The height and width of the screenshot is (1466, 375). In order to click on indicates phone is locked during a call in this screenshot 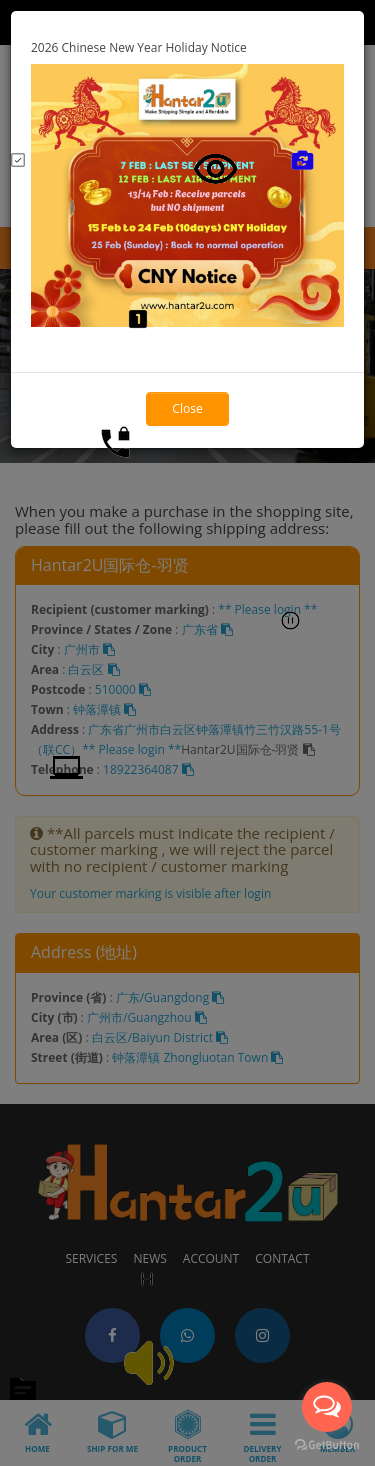, I will do `click(115, 443)`.